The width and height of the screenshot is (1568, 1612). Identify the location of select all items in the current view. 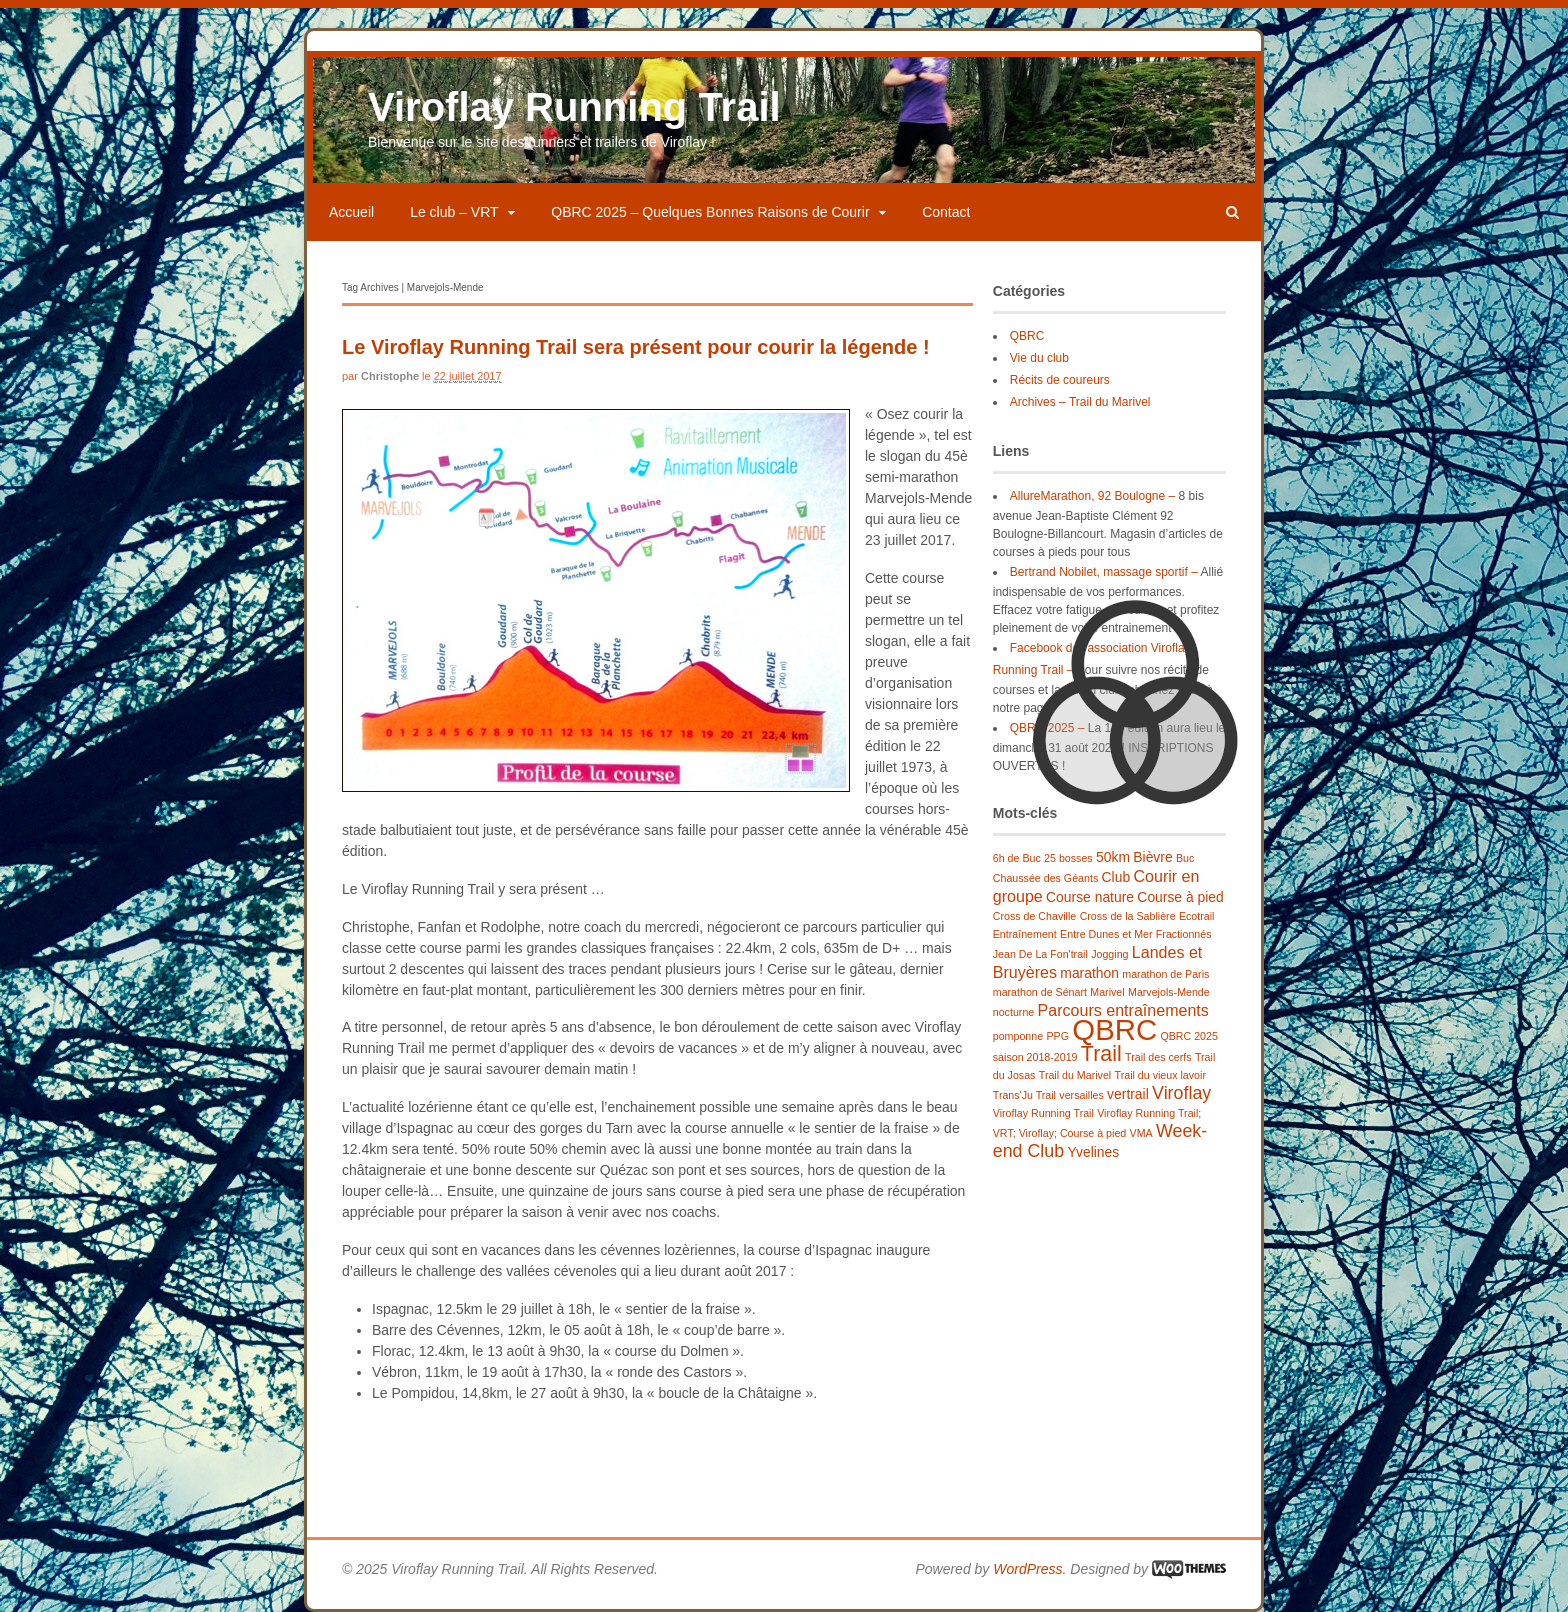
(800, 758).